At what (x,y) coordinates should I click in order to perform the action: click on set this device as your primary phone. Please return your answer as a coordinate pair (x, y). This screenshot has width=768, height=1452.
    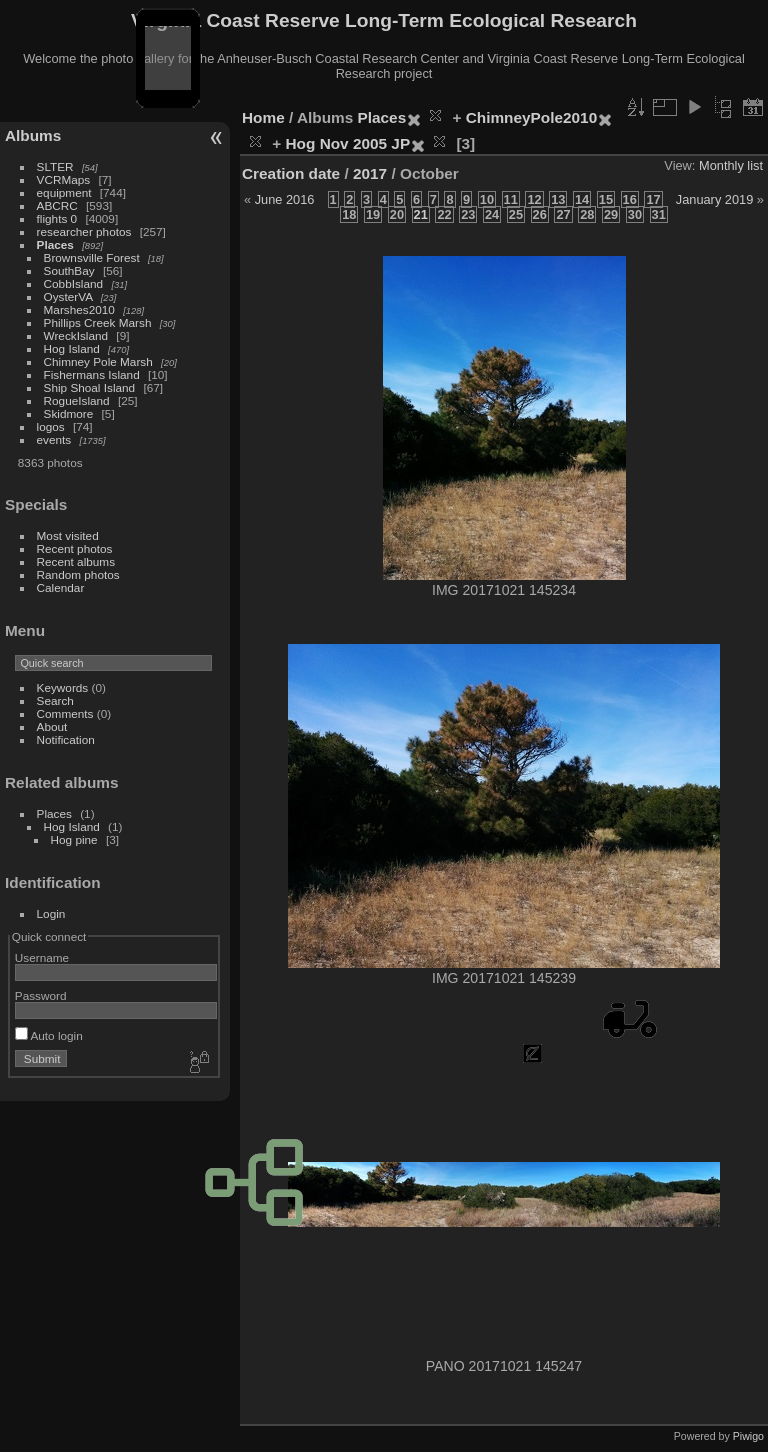
    Looking at the image, I should click on (168, 58).